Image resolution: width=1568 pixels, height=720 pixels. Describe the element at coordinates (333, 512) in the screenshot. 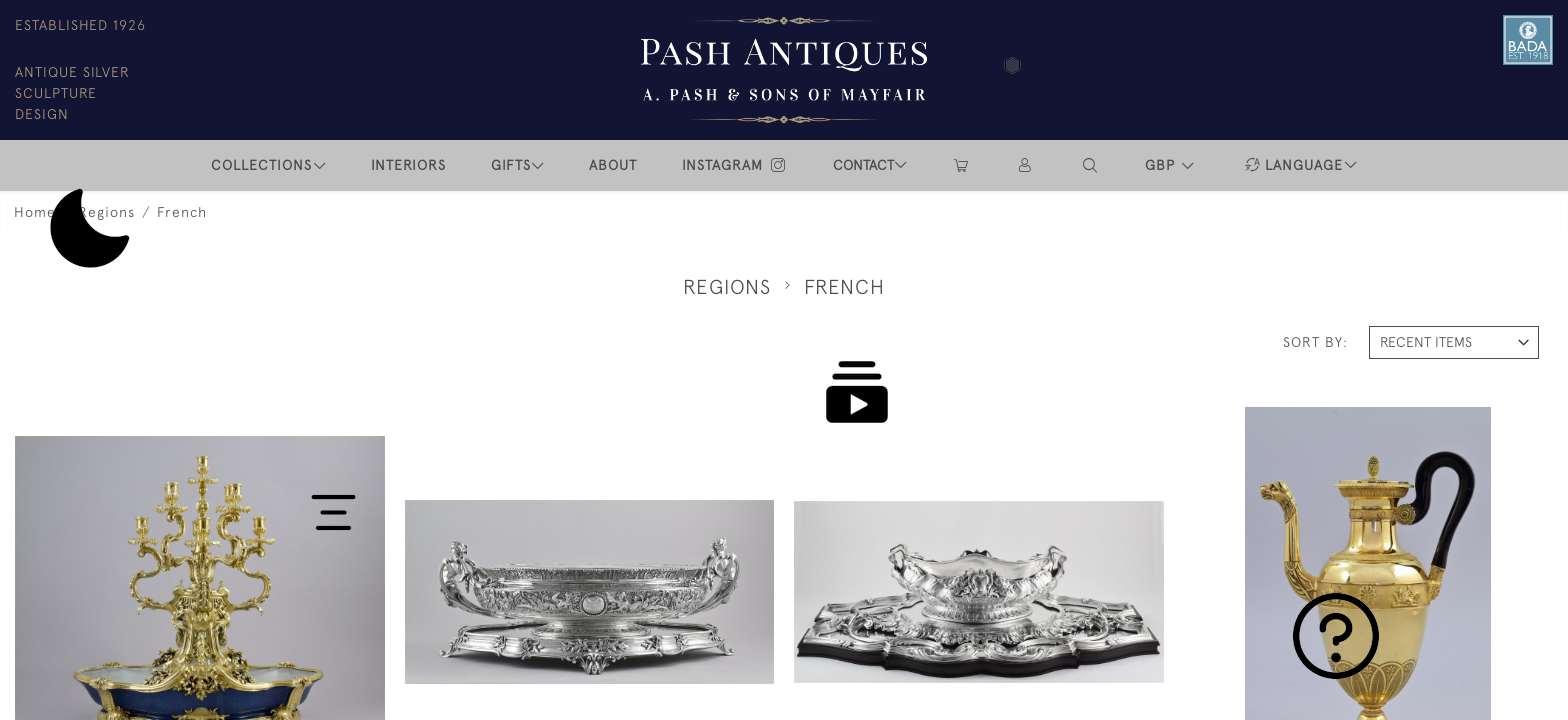

I see `center align text` at that location.